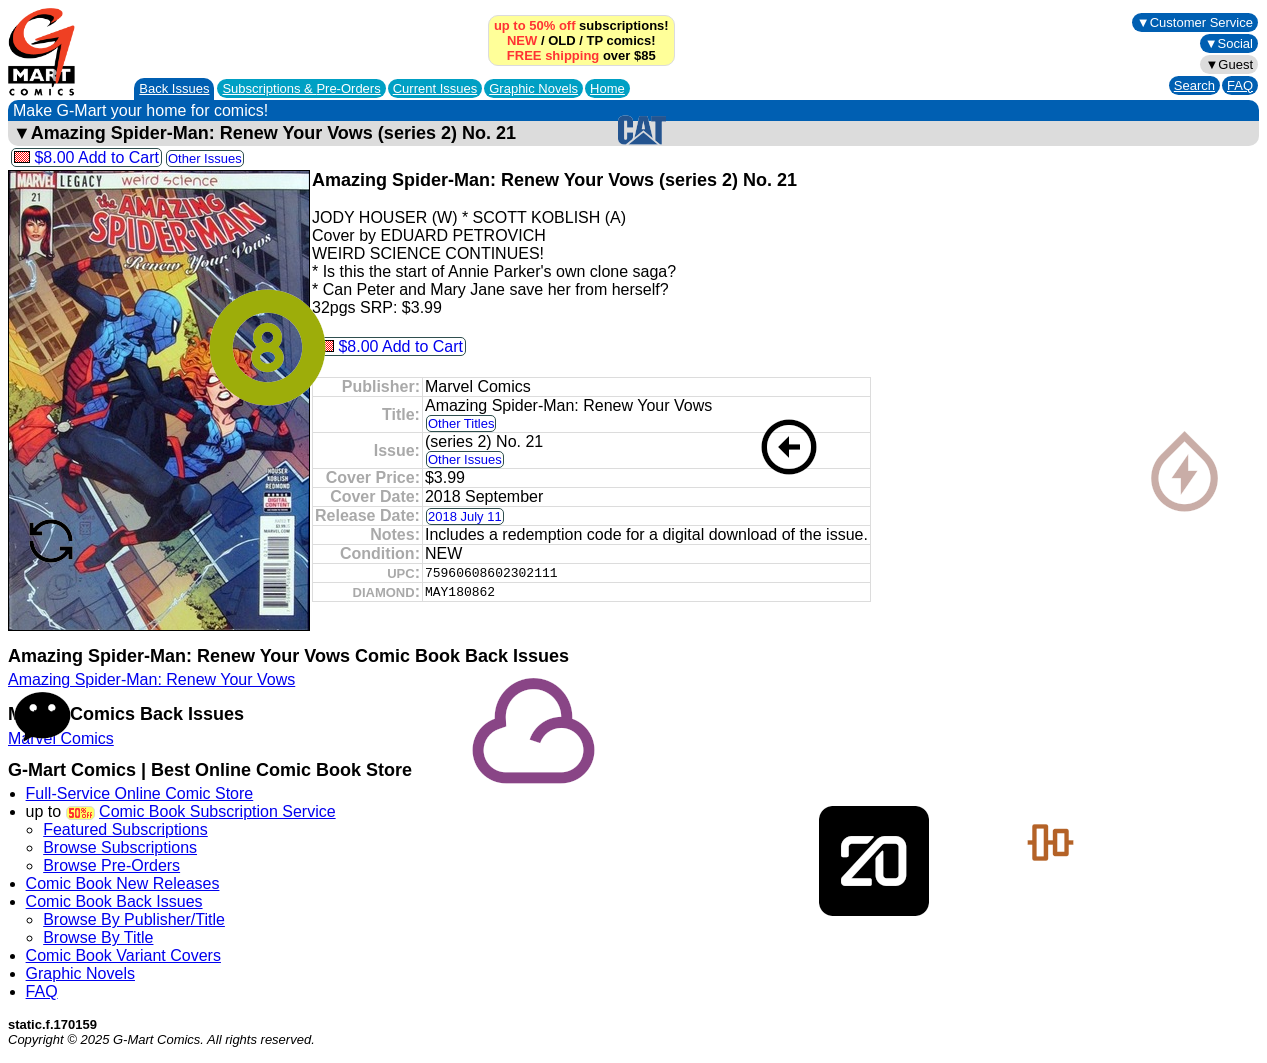  What do you see at coordinates (267, 347) in the screenshot?
I see `access billiards or pool game` at bounding box center [267, 347].